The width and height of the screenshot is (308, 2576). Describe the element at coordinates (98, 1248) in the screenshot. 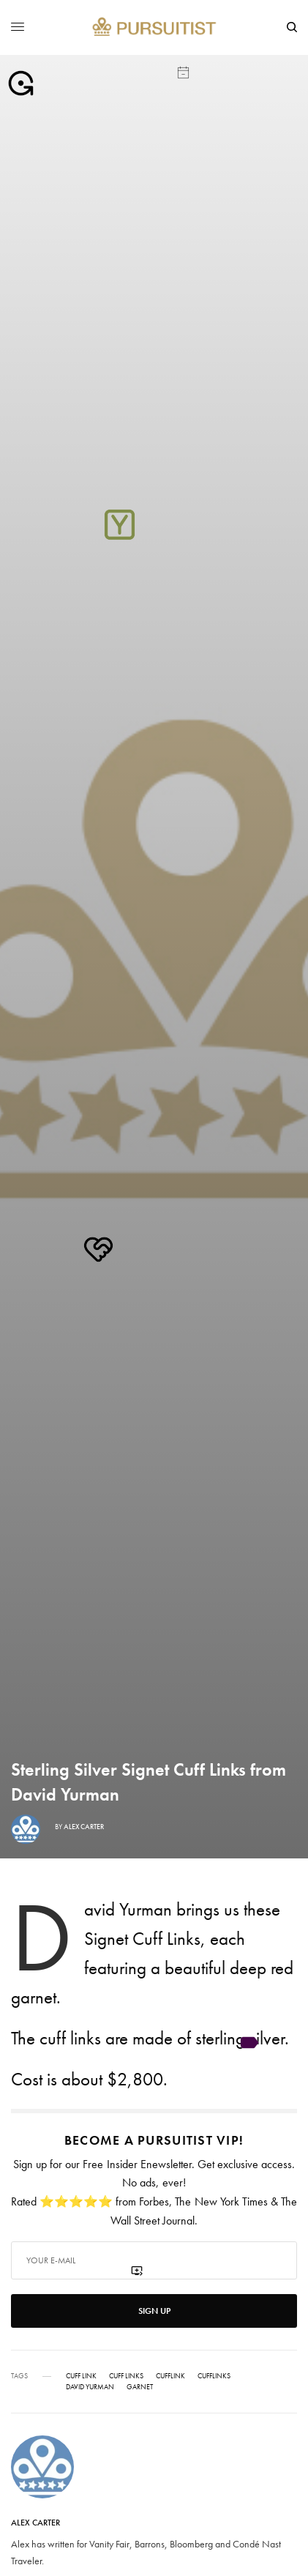

I see `access partnership or collaboration features` at that location.